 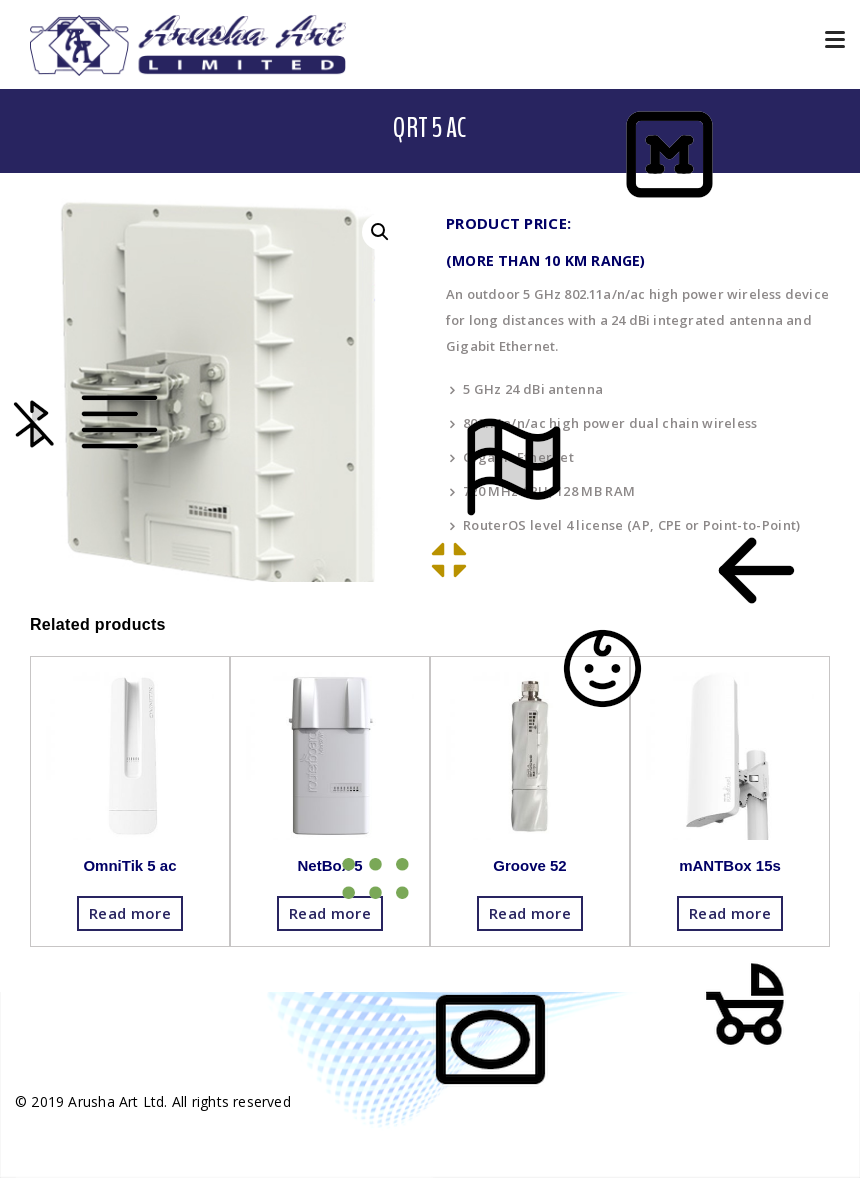 I want to click on apply vignette effect to photo, so click(x=490, y=1039).